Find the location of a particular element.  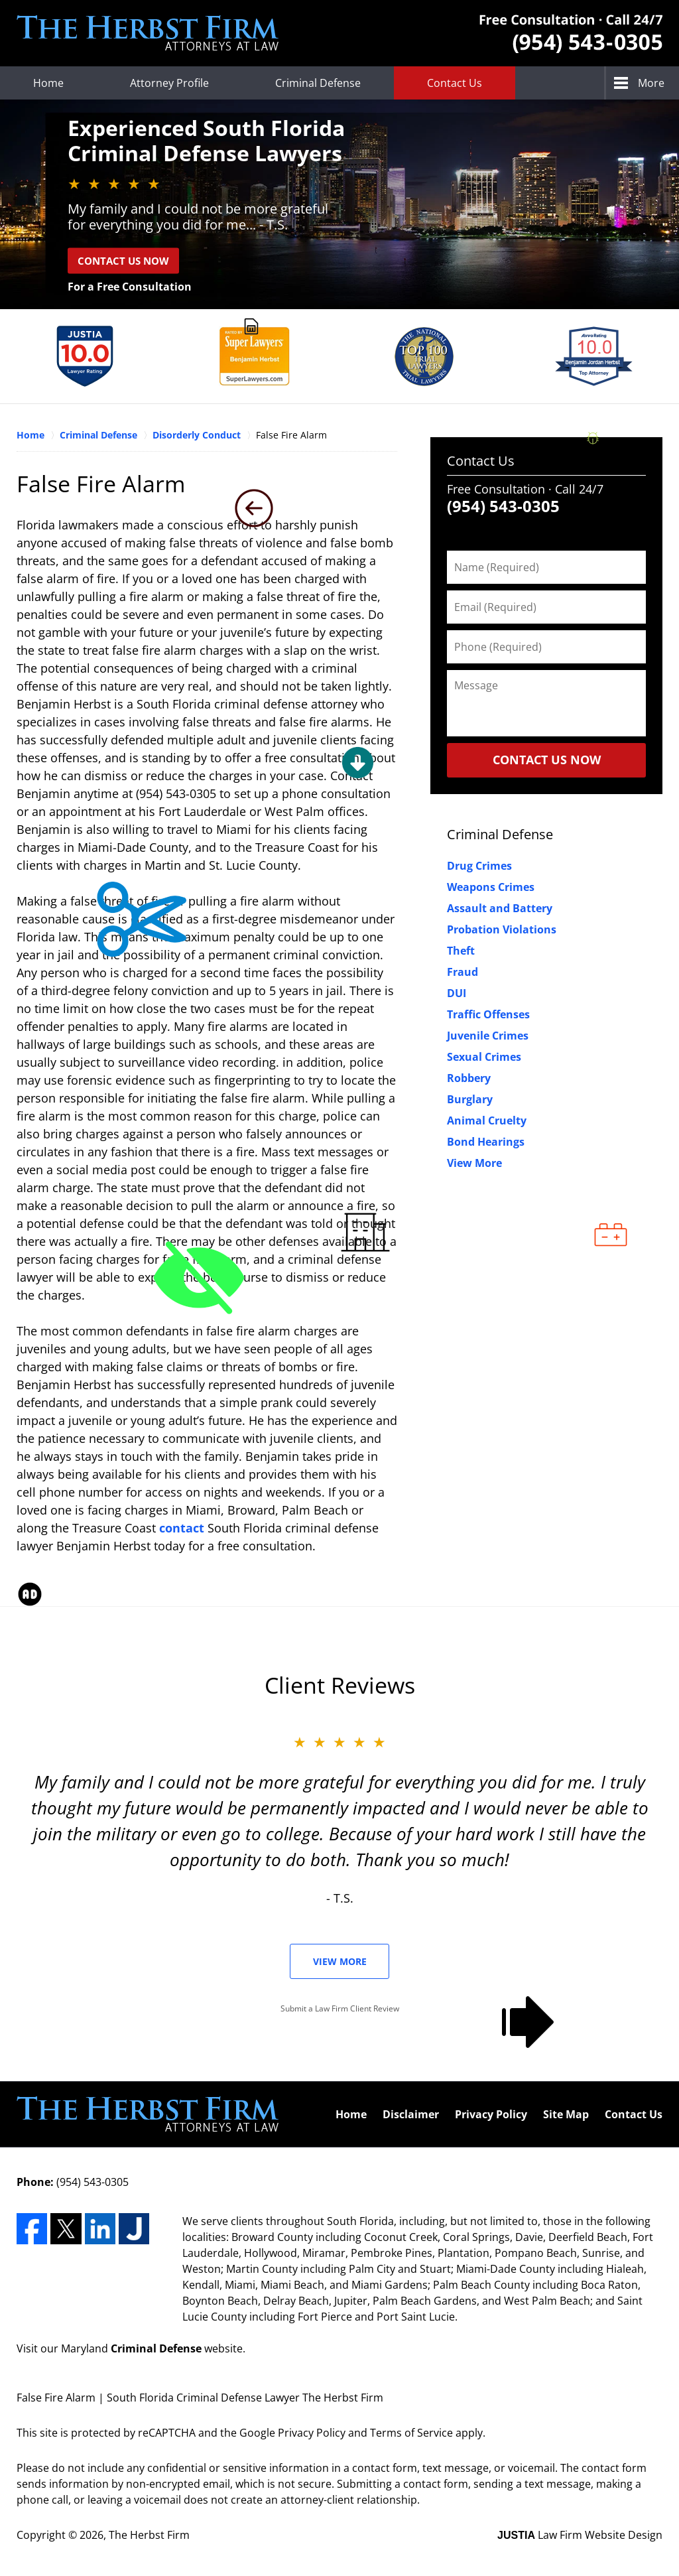

hide password or sensitive content is located at coordinates (199, 1278).